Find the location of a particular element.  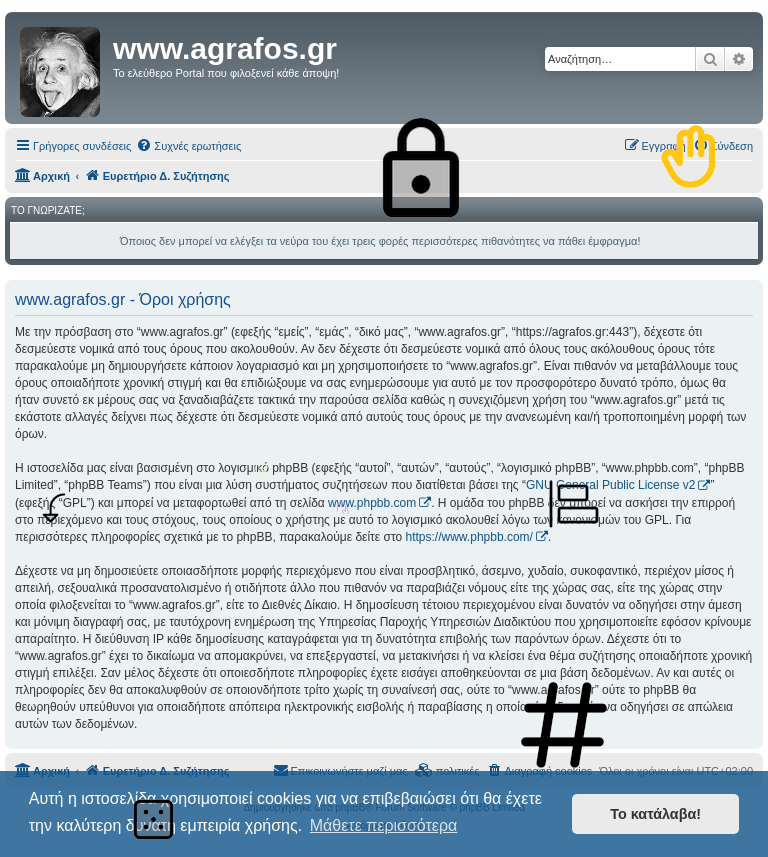

align text to the left margin is located at coordinates (573, 504).